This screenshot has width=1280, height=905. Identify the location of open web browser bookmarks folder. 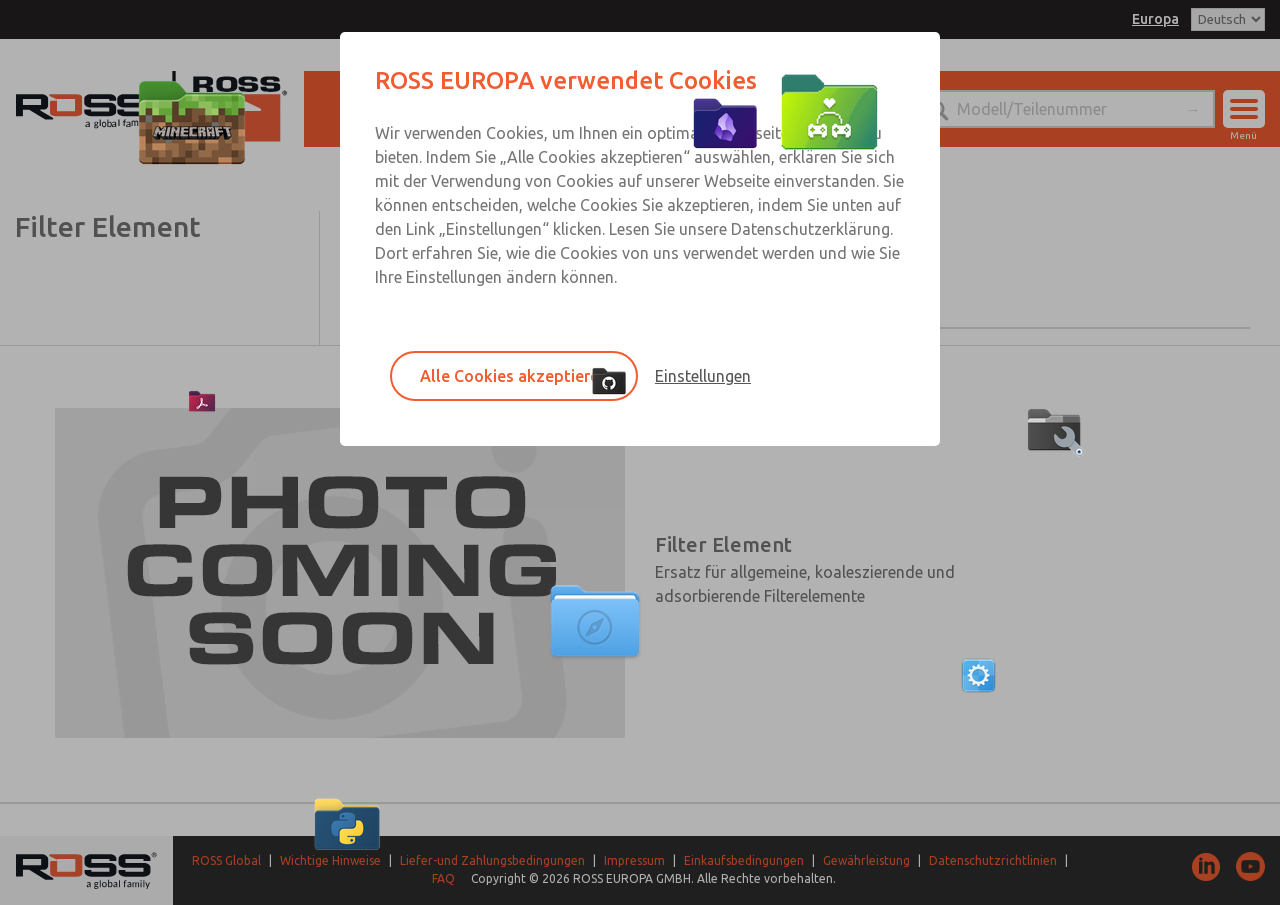
(595, 621).